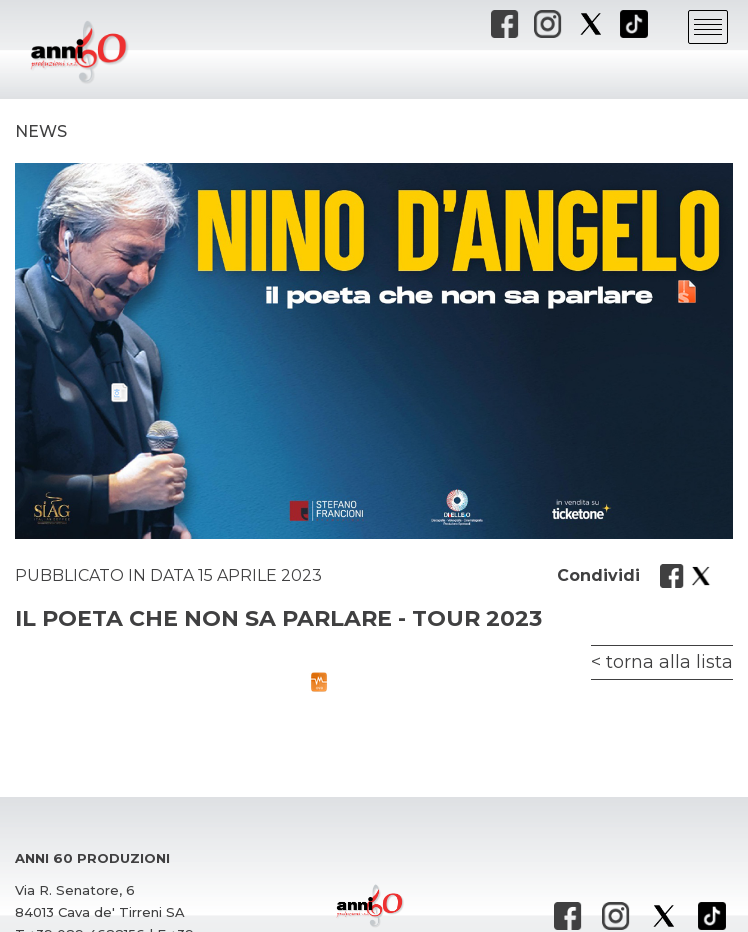 This screenshot has width=748, height=932. I want to click on VirtualBox appliance file (.ova format), so click(319, 682).